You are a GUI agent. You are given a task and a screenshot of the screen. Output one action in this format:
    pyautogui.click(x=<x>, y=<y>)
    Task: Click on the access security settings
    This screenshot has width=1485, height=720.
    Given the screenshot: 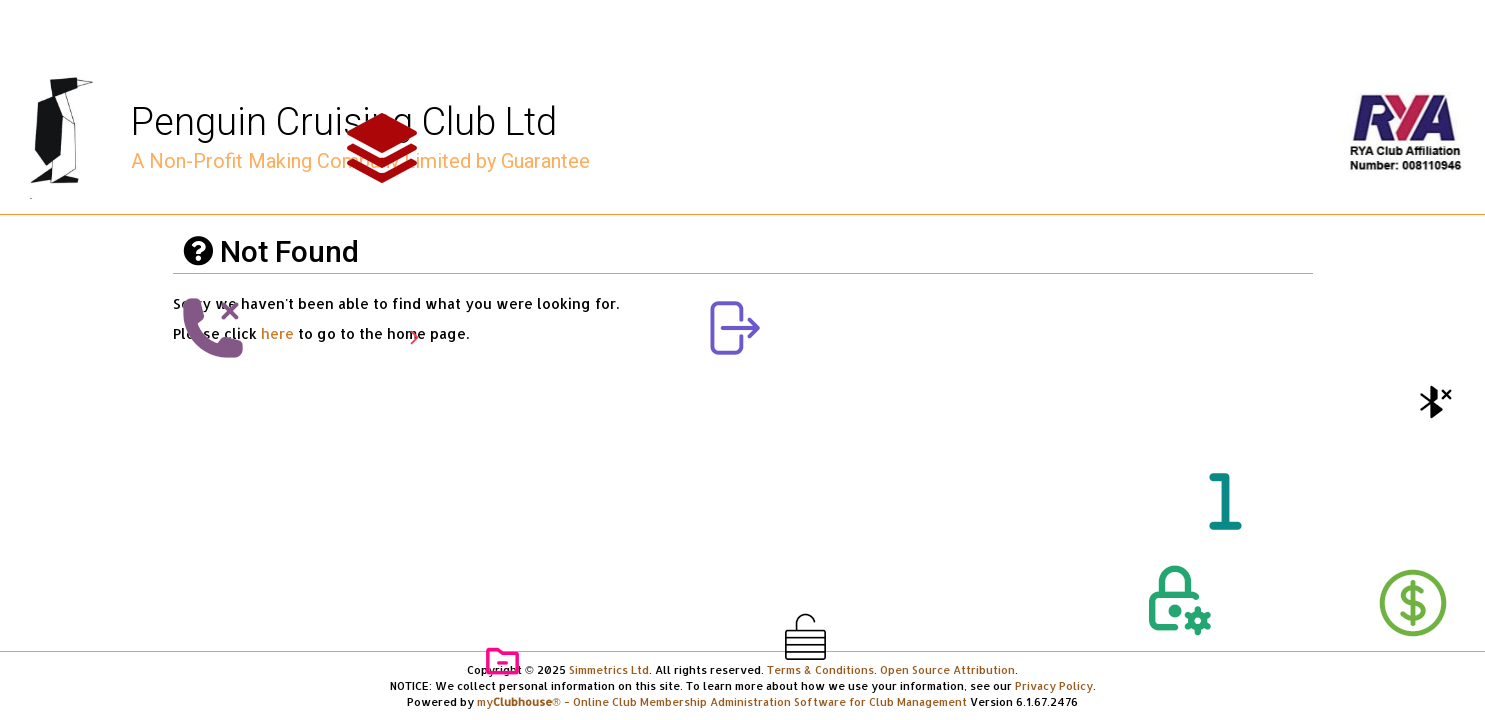 What is the action you would take?
    pyautogui.click(x=1175, y=598)
    